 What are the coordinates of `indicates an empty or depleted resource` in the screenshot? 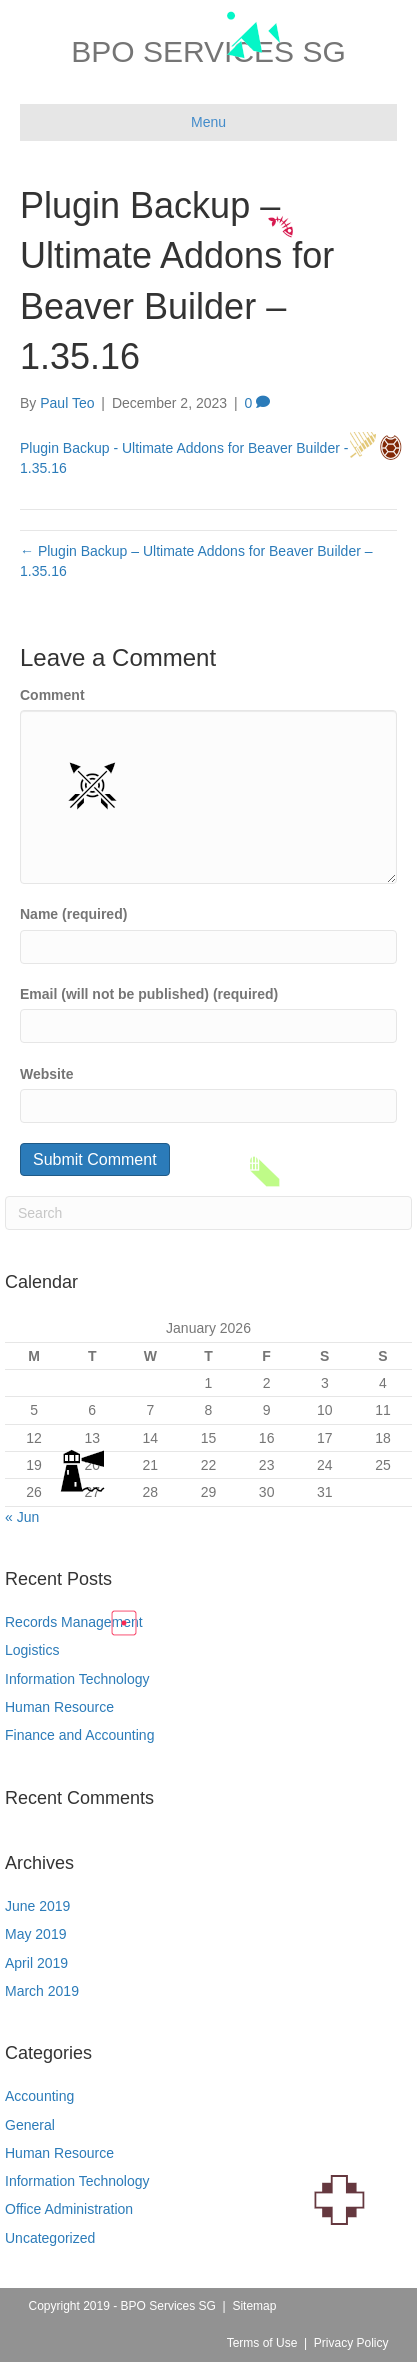 It's located at (280, 226).